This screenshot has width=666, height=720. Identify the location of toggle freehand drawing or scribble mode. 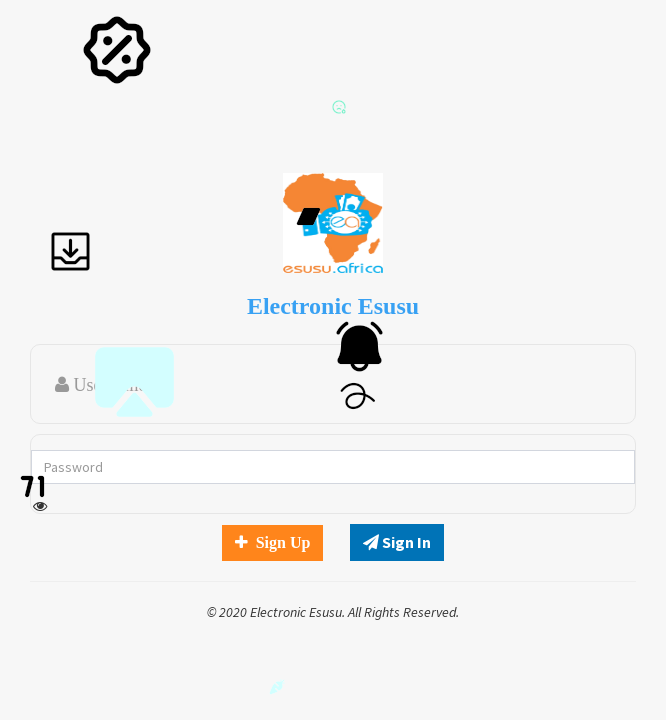
(356, 396).